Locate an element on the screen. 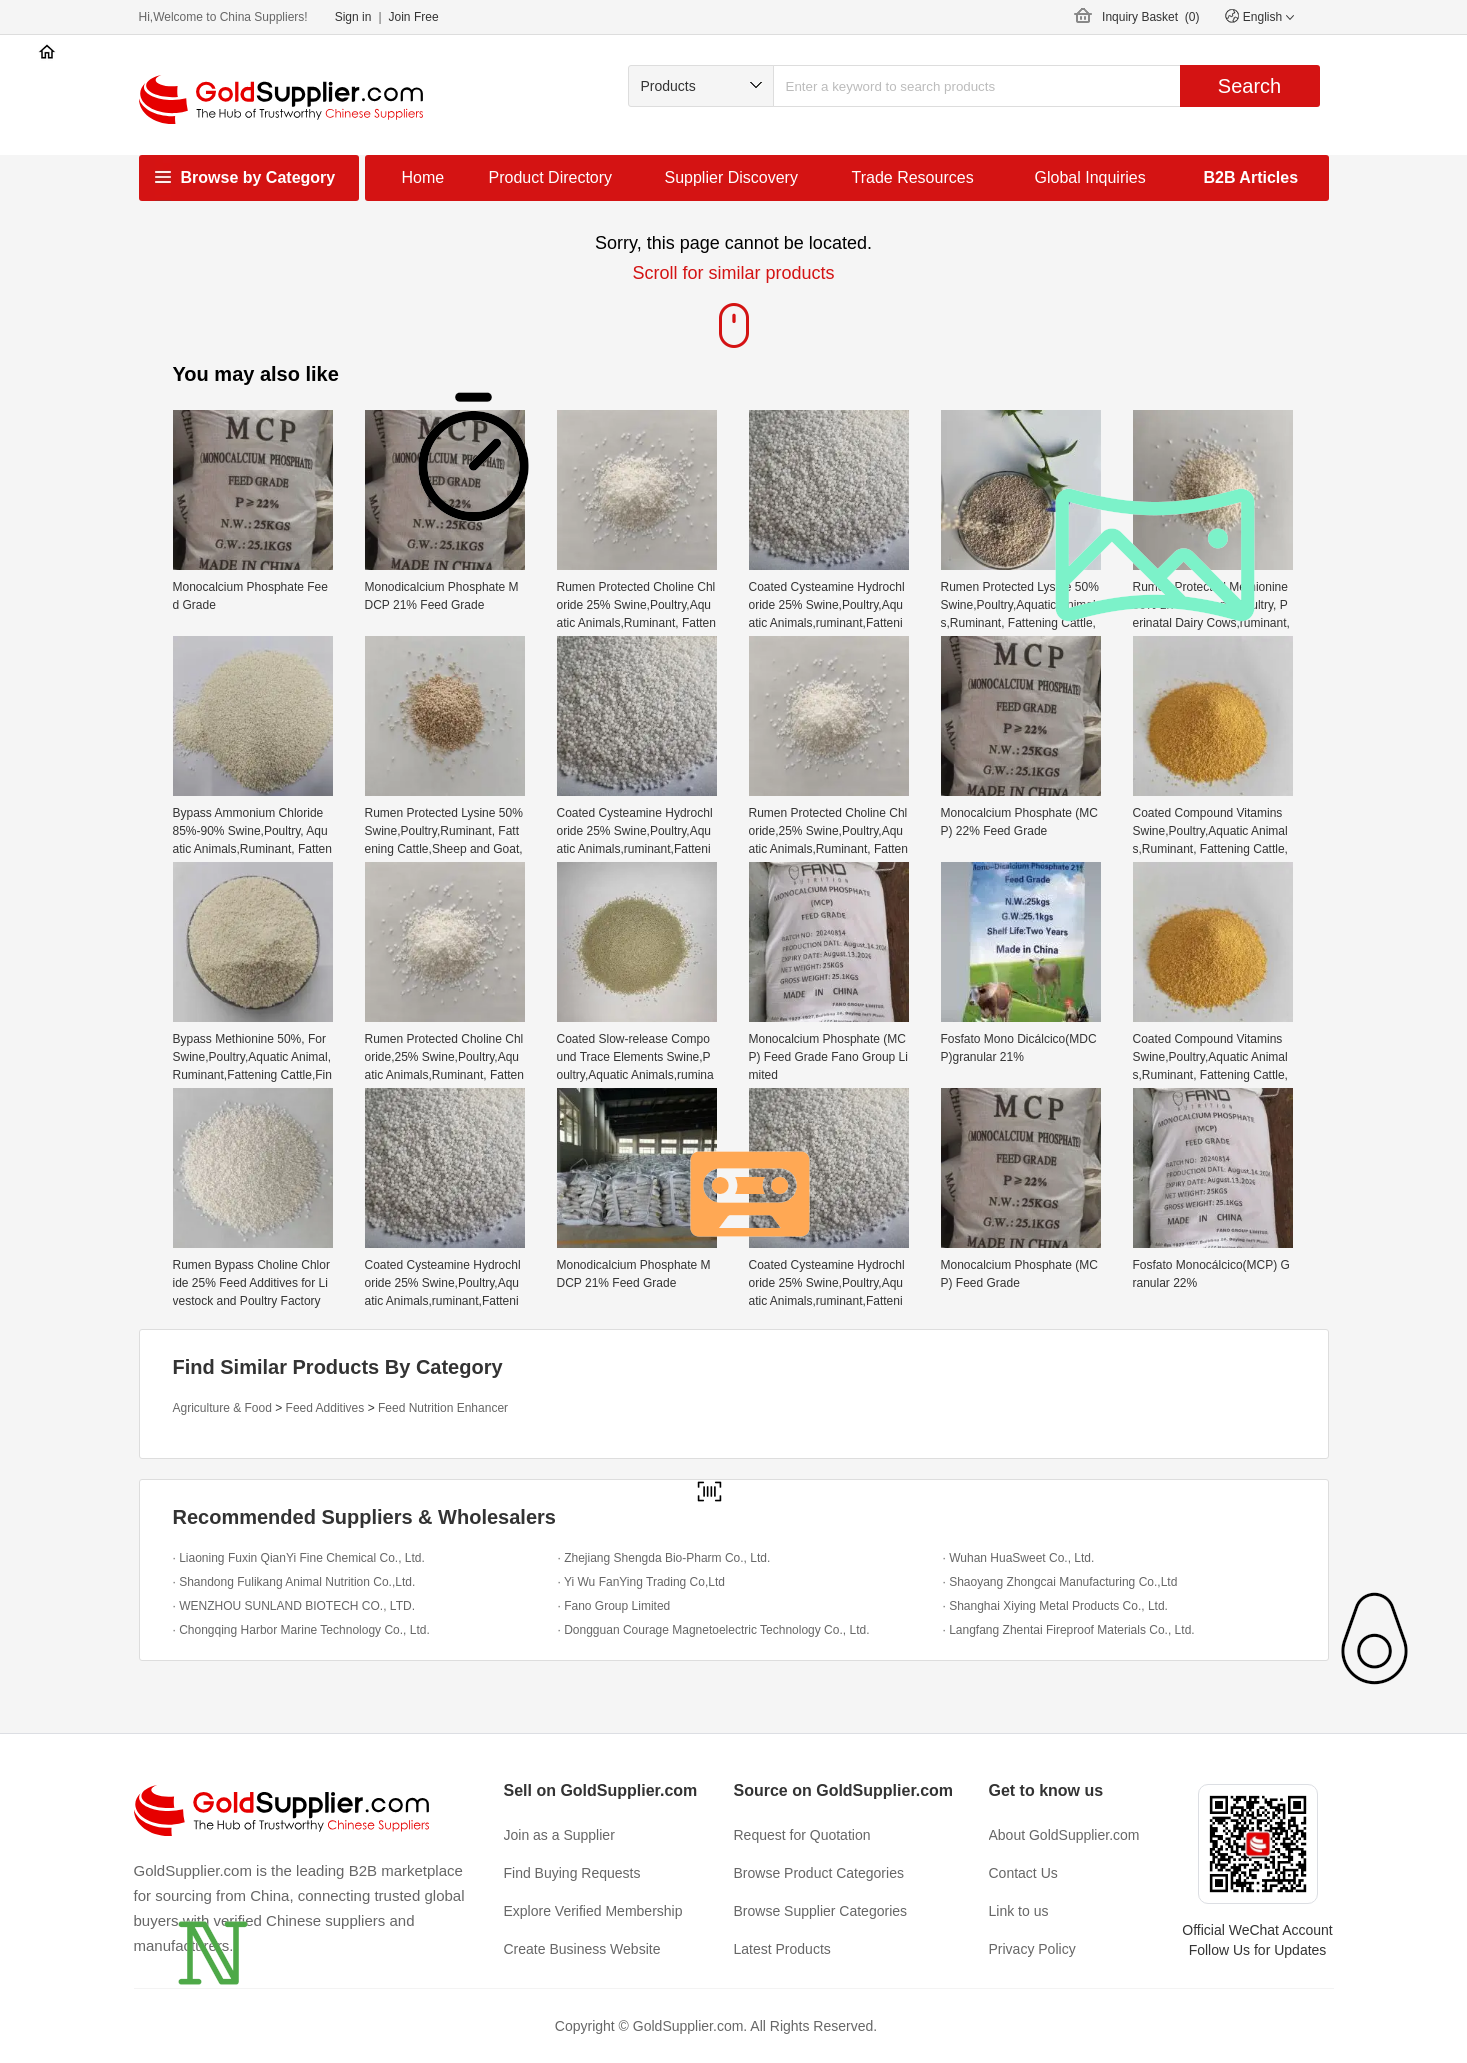 This screenshot has width=1467, height=2063. navigate to home screen is located at coordinates (47, 52).